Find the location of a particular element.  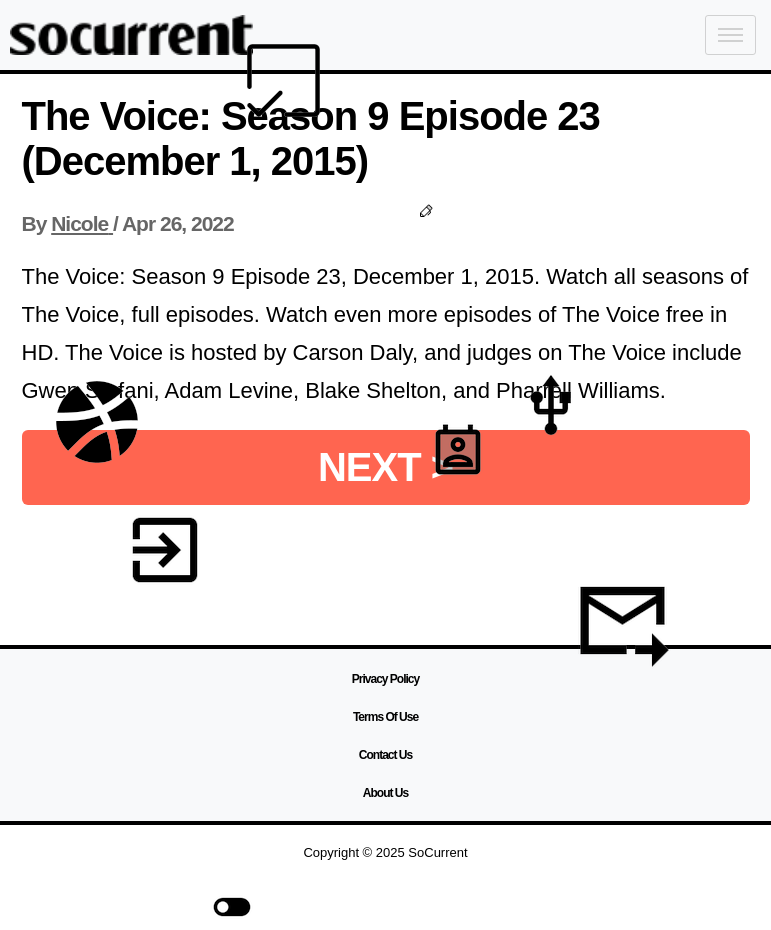

forward an email to another recipient is located at coordinates (622, 620).